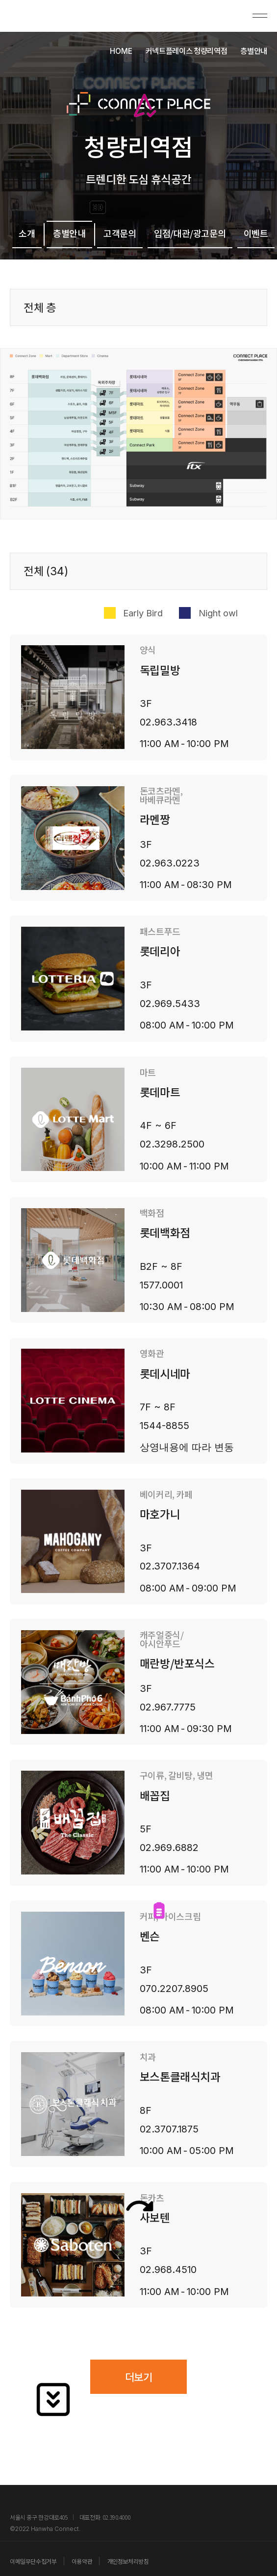  I want to click on indicates 3D content or viewing mode, so click(98, 207).